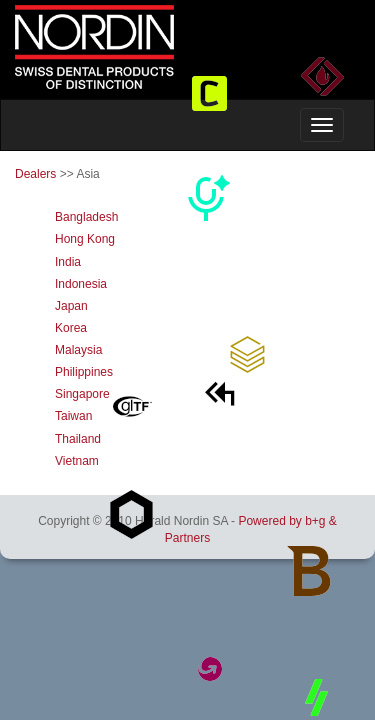  What do you see at coordinates (247, 354) in the screenshot?
I see `open Databricks platform` at bounding box center [247, 354].